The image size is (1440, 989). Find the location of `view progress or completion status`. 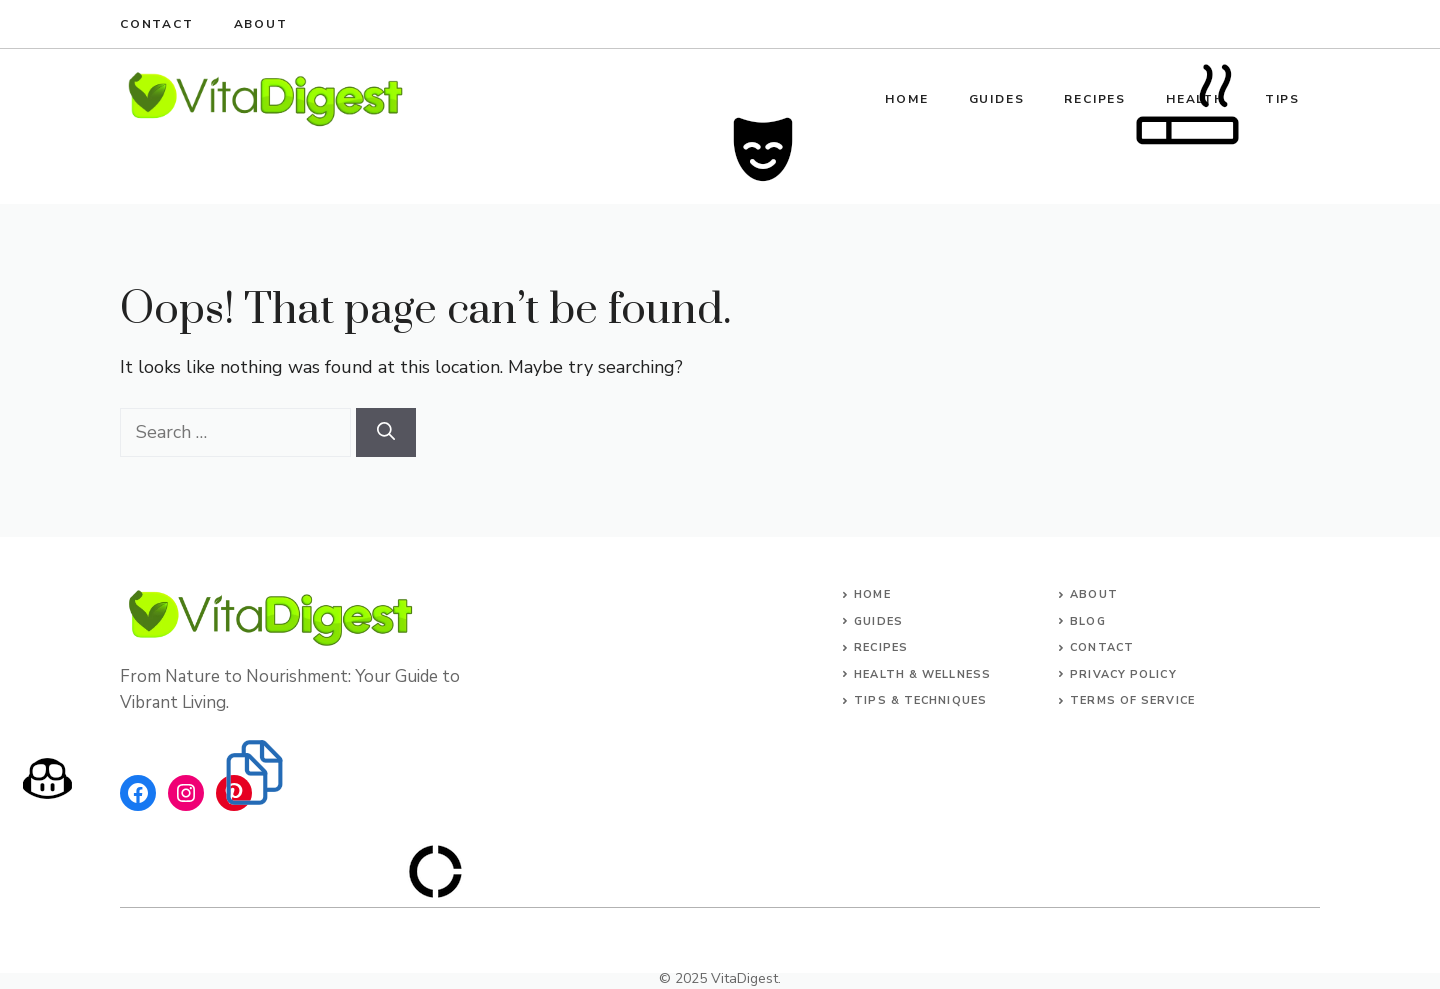

view progress or completion status is located at coordinates (435, 871).